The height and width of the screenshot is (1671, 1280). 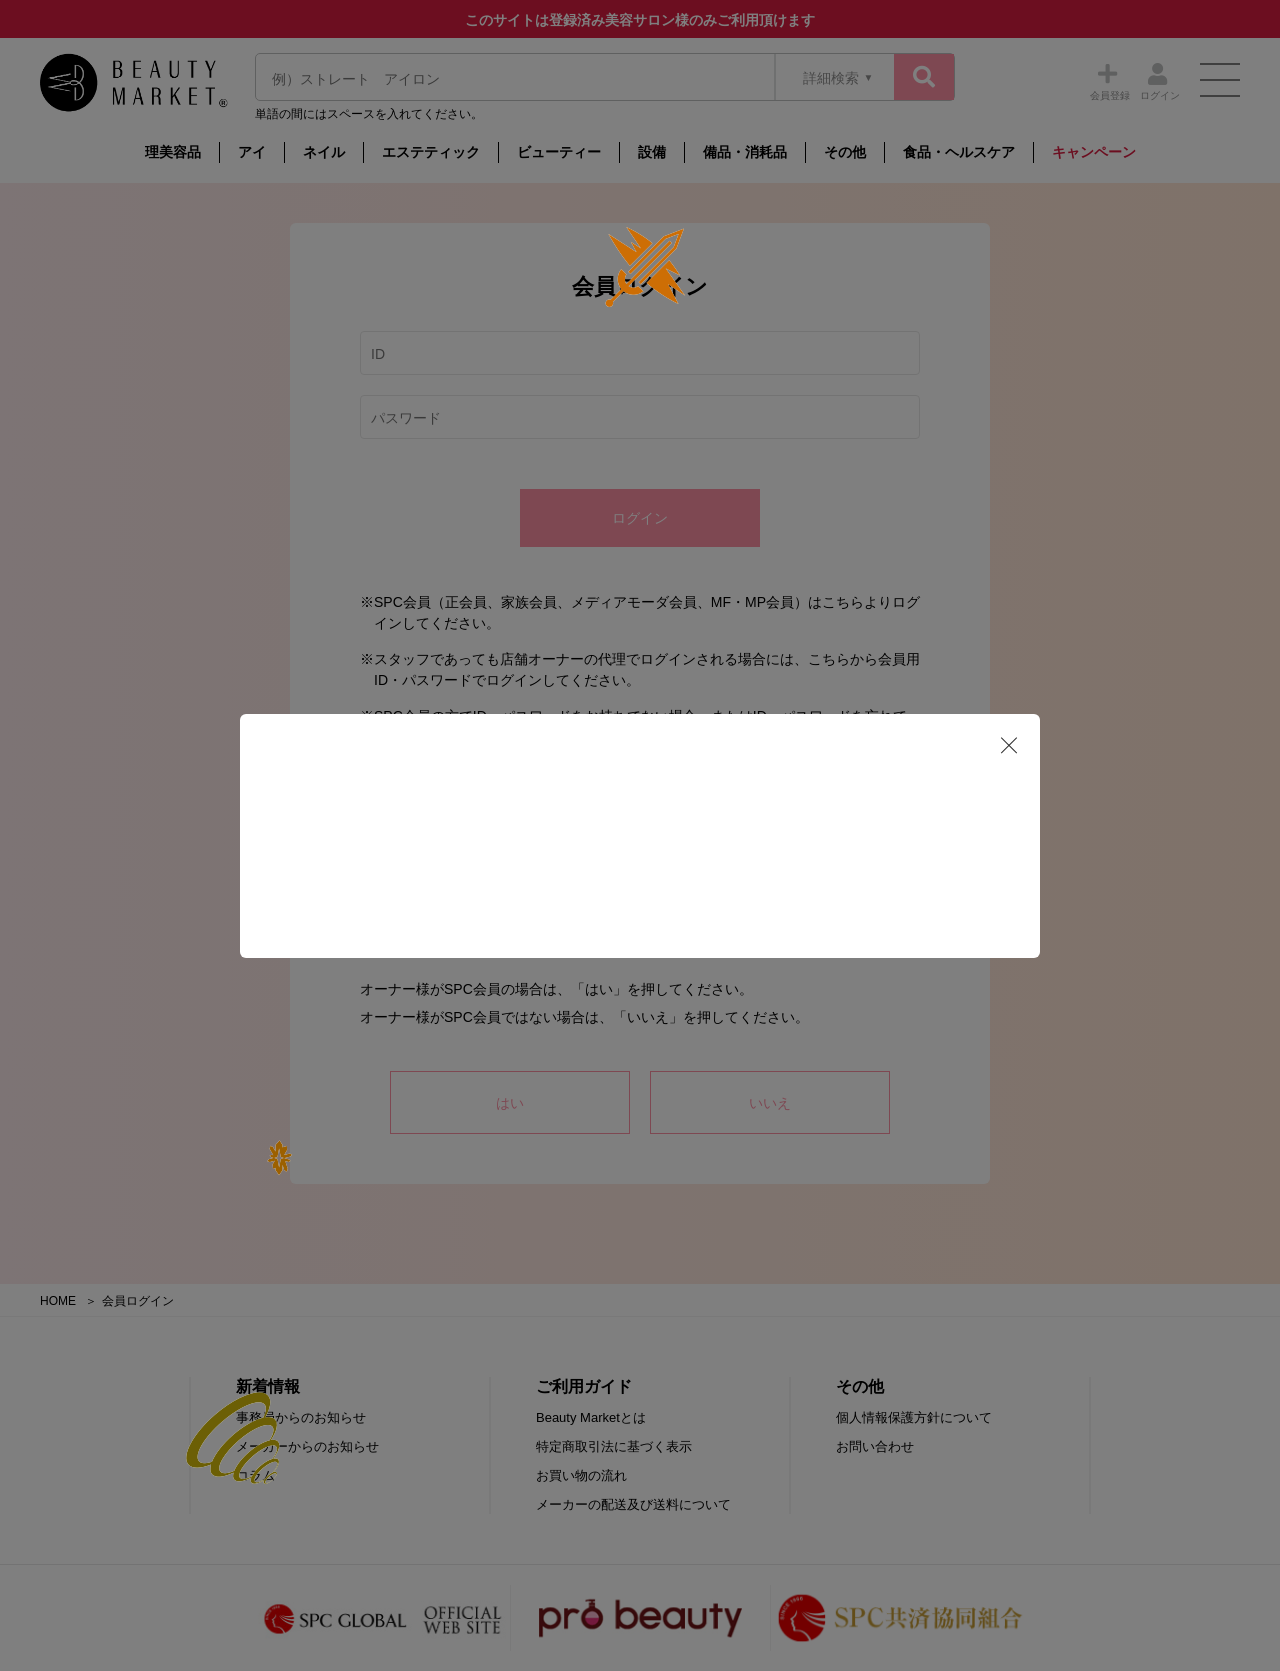 I want to click on collect or view crystals/gems in inventory, so click(x=279, y=1158).